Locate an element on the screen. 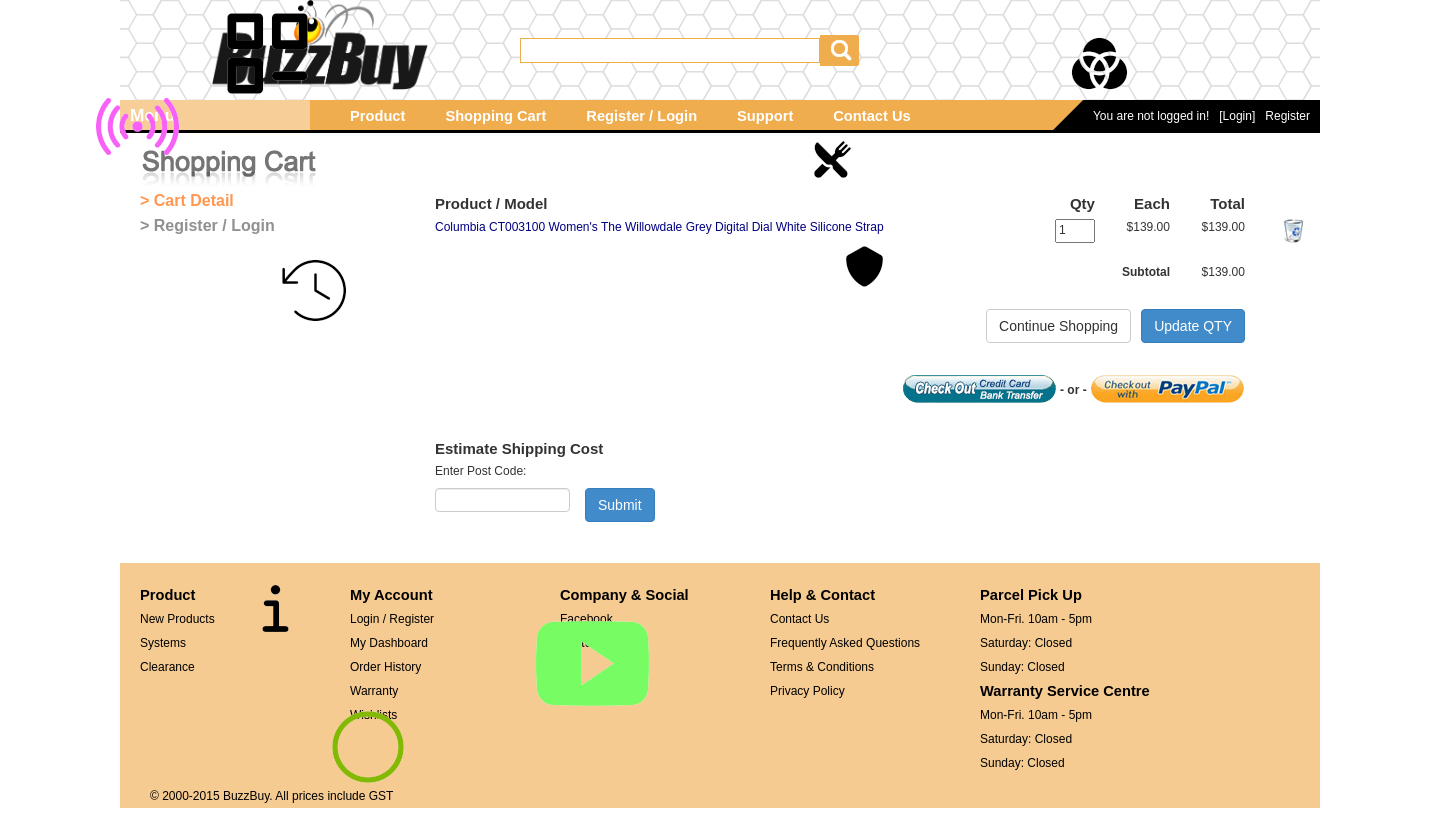 The image size is (1440, 814). access radio or audio streaming is located at coordinates (137, 126).